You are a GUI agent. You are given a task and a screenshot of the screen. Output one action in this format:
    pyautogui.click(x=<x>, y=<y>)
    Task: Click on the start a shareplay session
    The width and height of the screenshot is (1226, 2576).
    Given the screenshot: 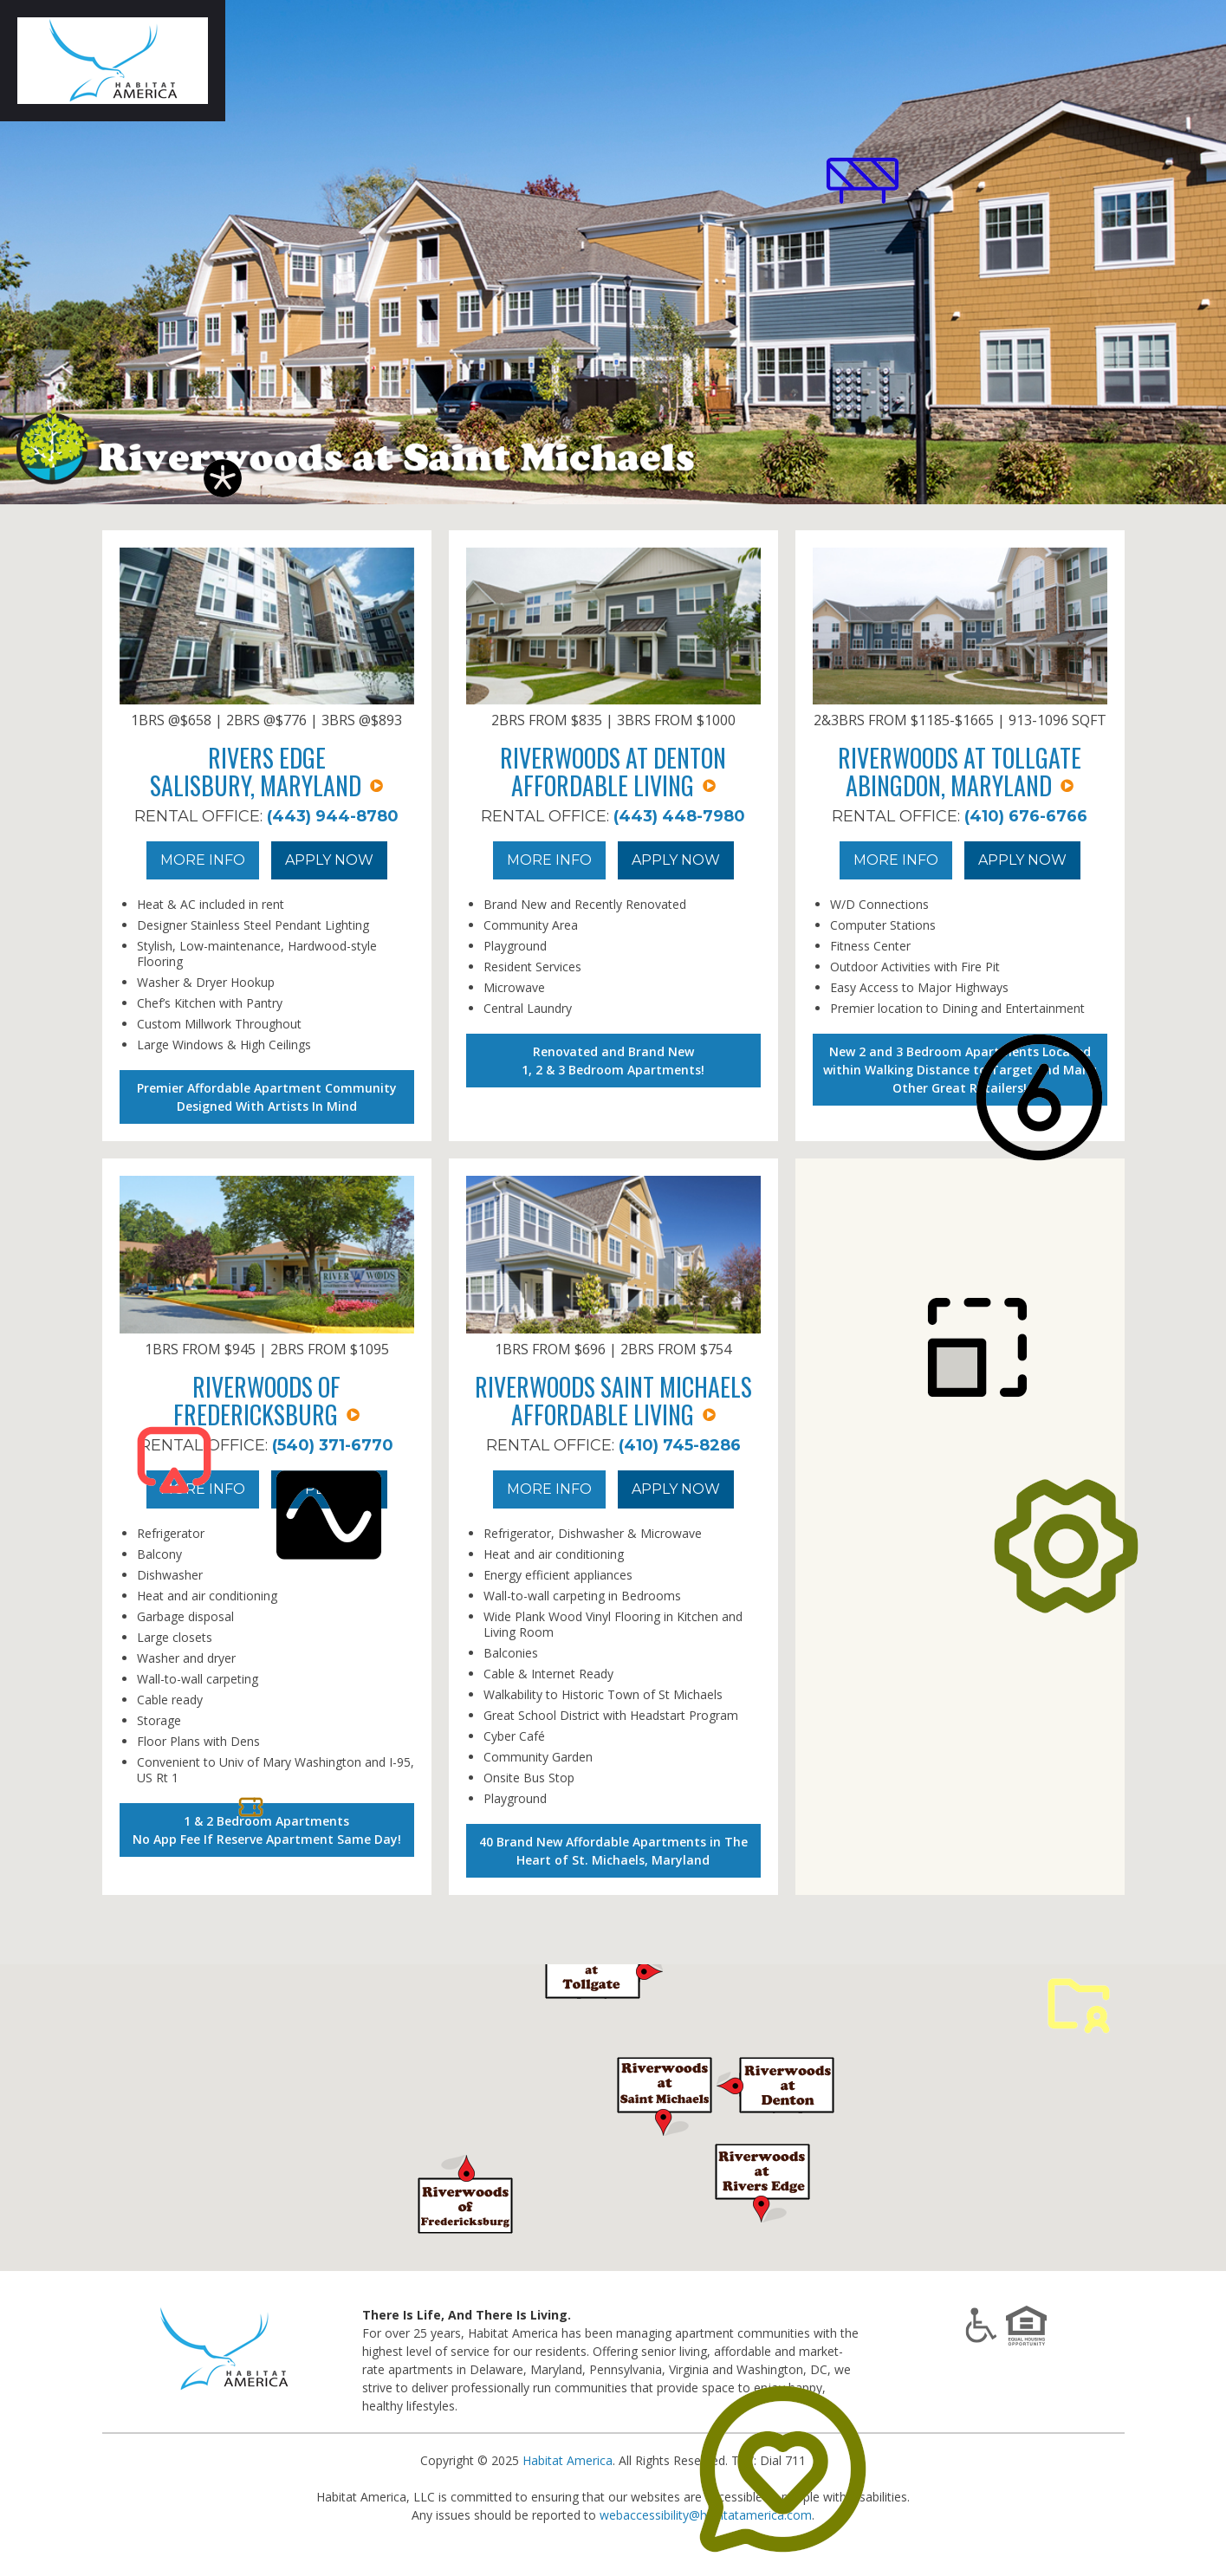 What is the action you would take?
    pyautogui.click(x=174, y=1460)
    